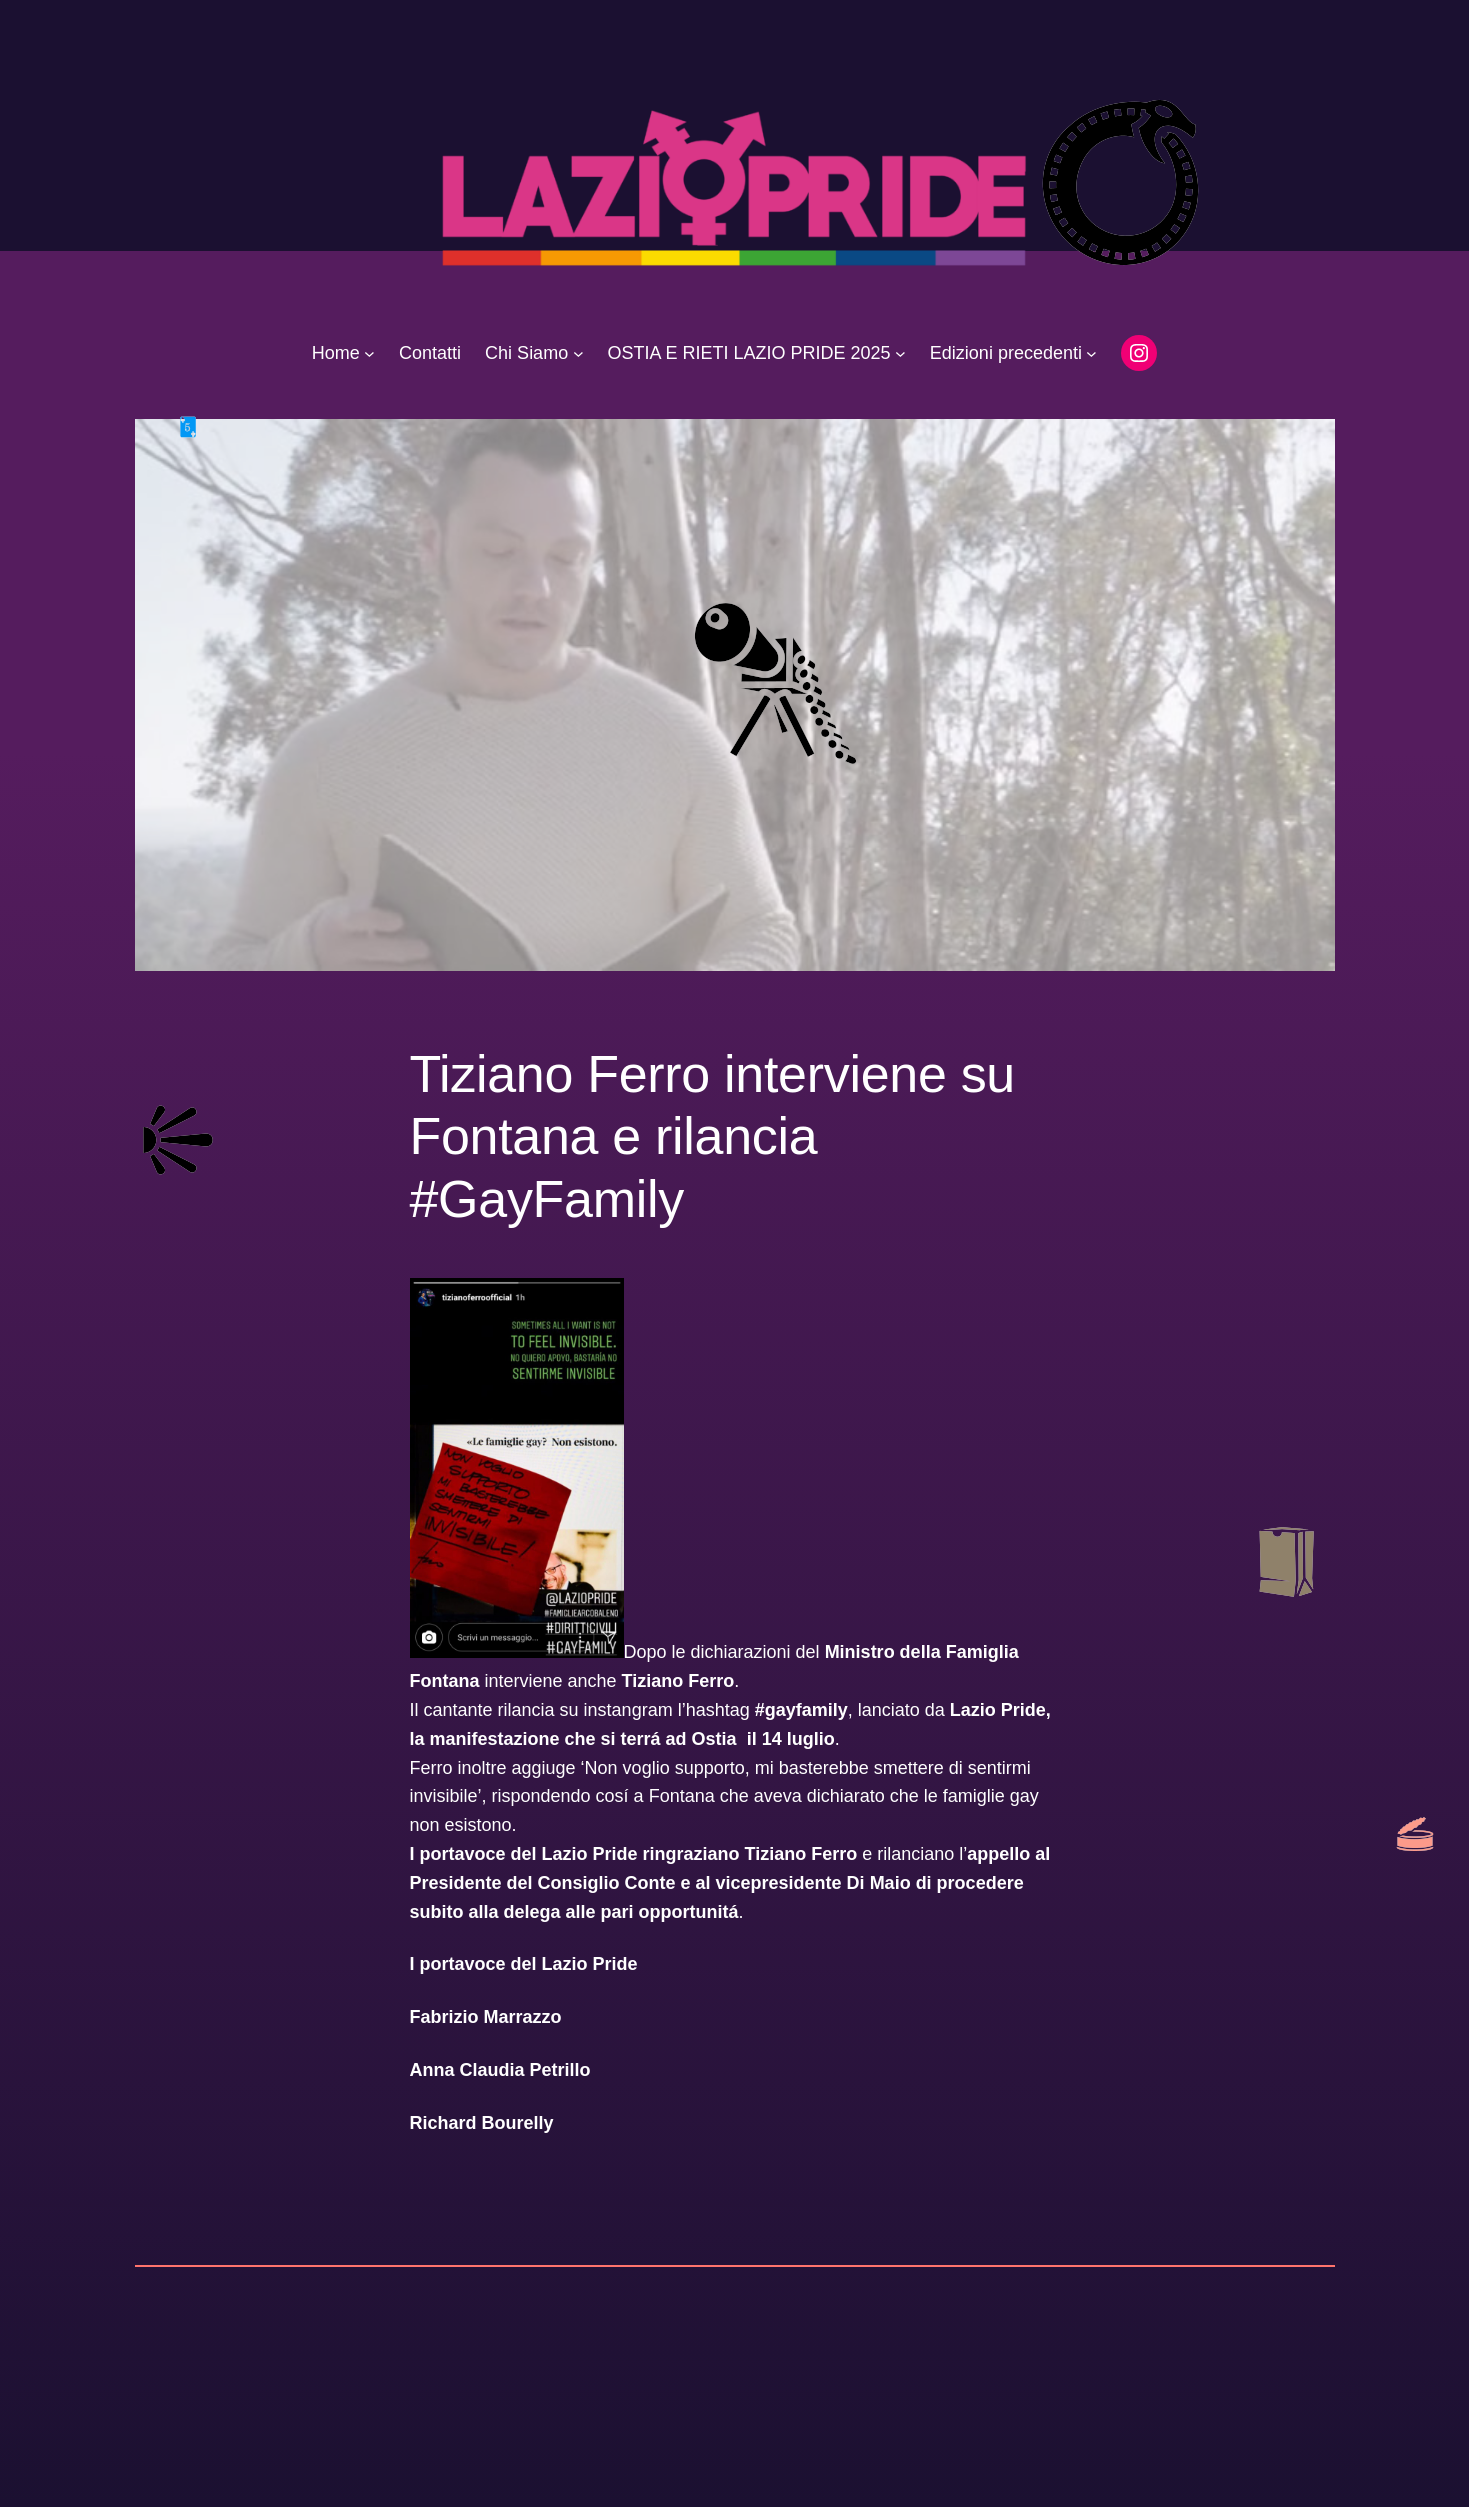  I want to click on opened canned food item, so click(1415, 1834).